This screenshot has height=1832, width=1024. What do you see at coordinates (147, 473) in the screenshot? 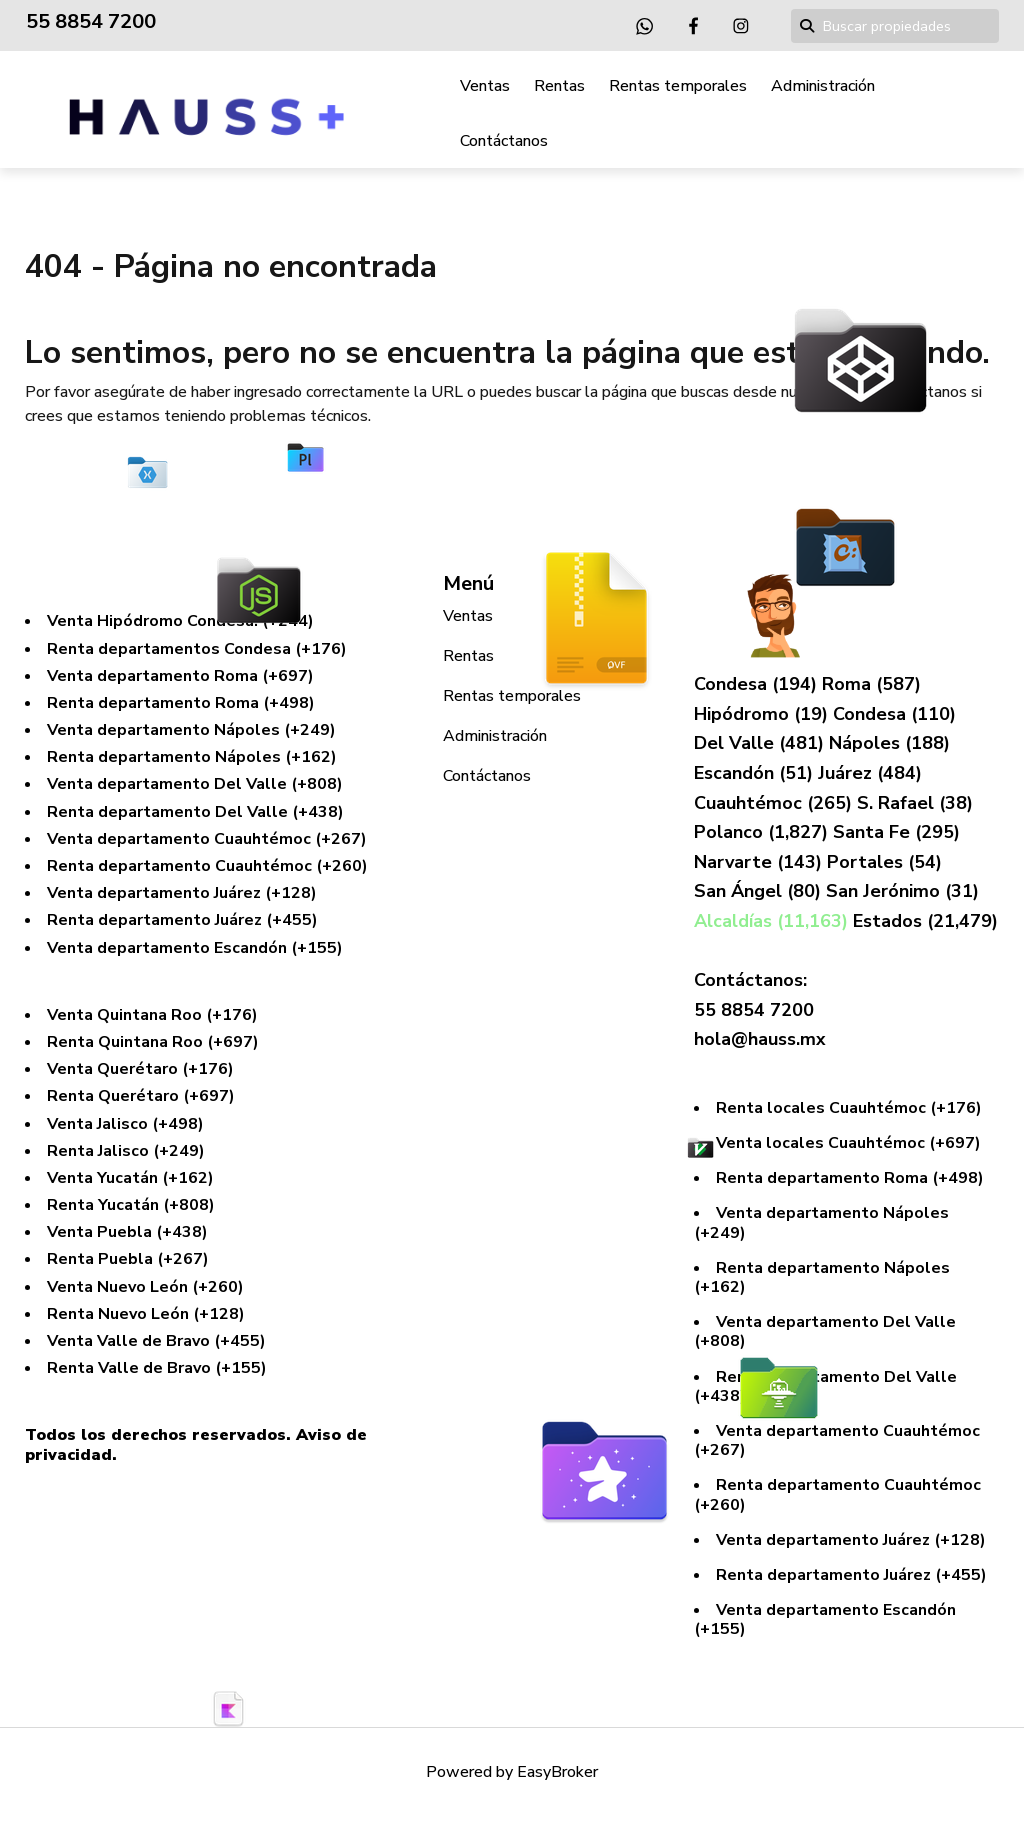
I see `open Xamarin project files folder` at bounding box center [147, 473].